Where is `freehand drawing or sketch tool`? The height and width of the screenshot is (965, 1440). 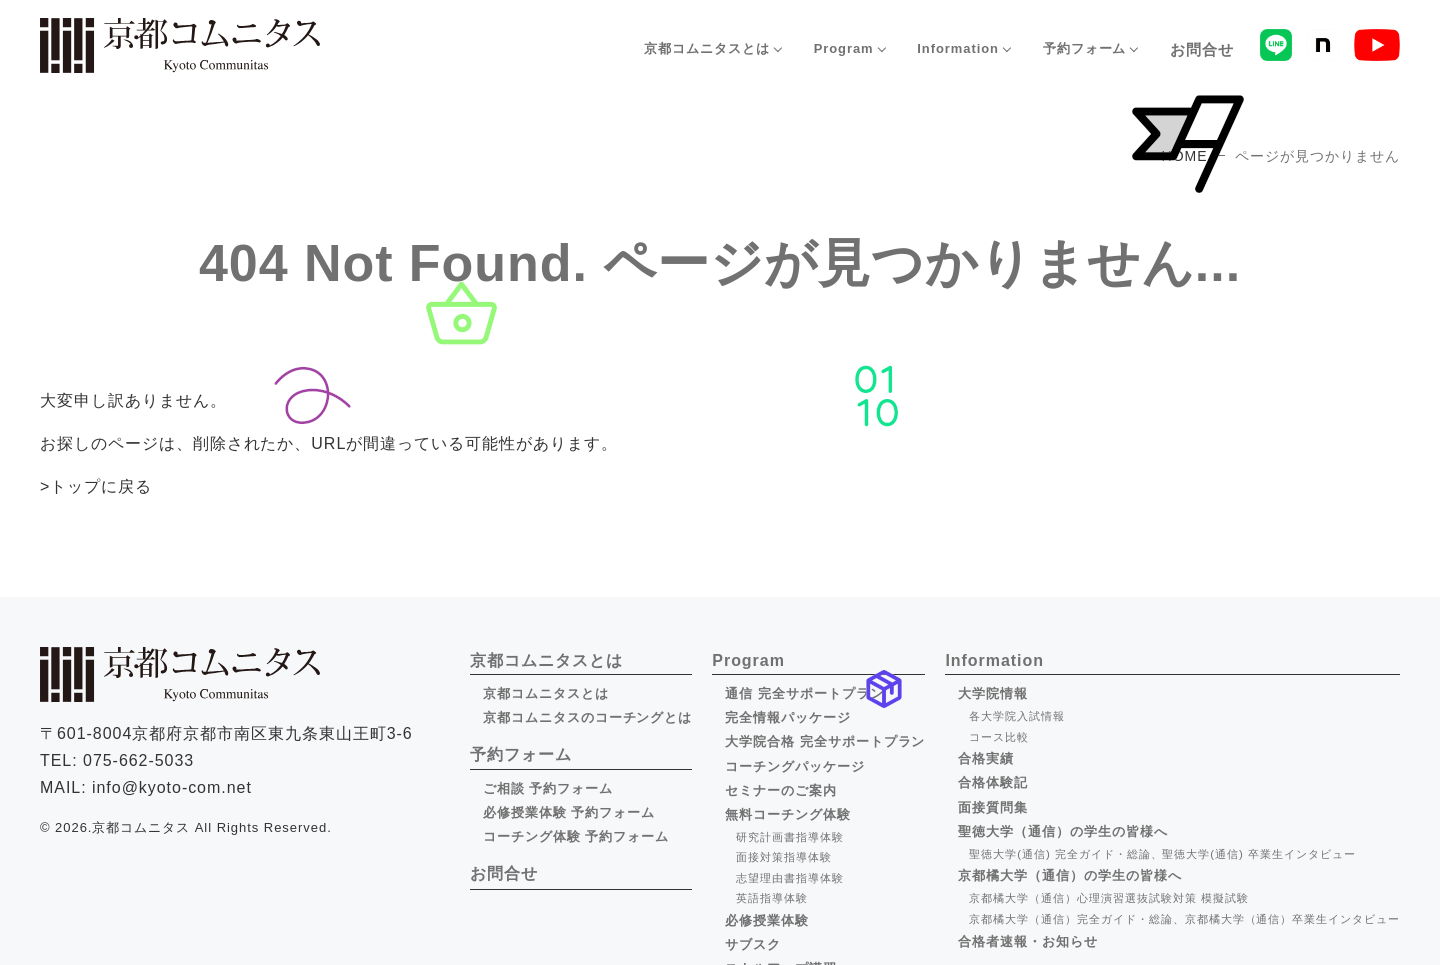
freehand drawing or sketch tool is located at coordinates (308, 395).